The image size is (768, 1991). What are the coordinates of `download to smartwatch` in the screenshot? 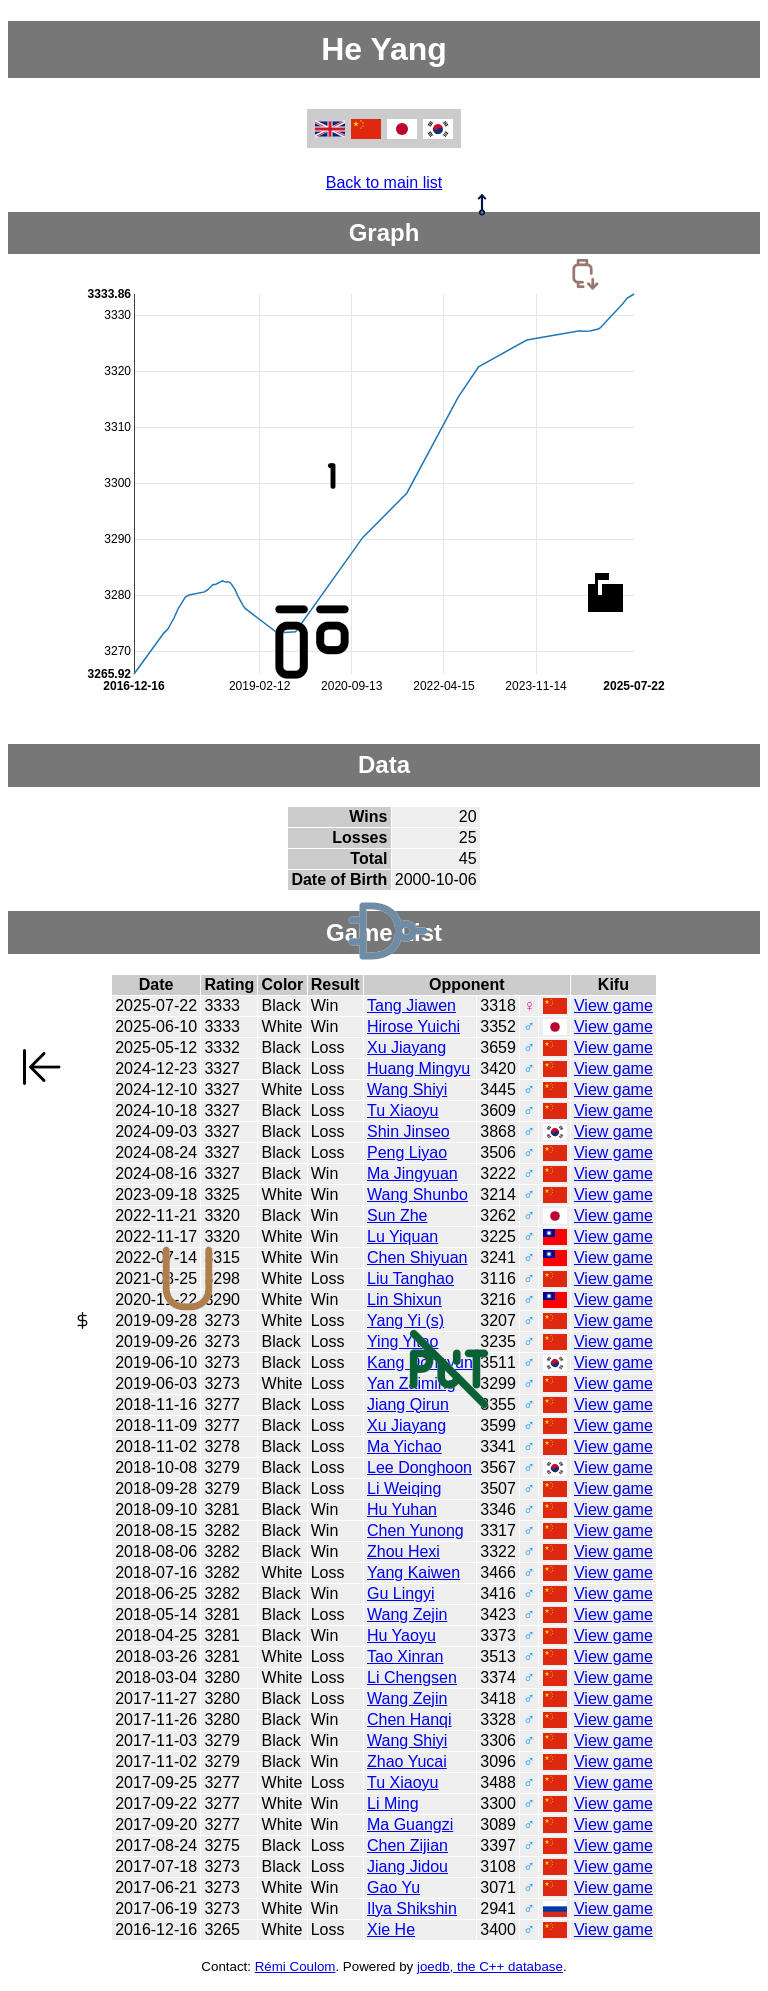 It's located at (582, 273).